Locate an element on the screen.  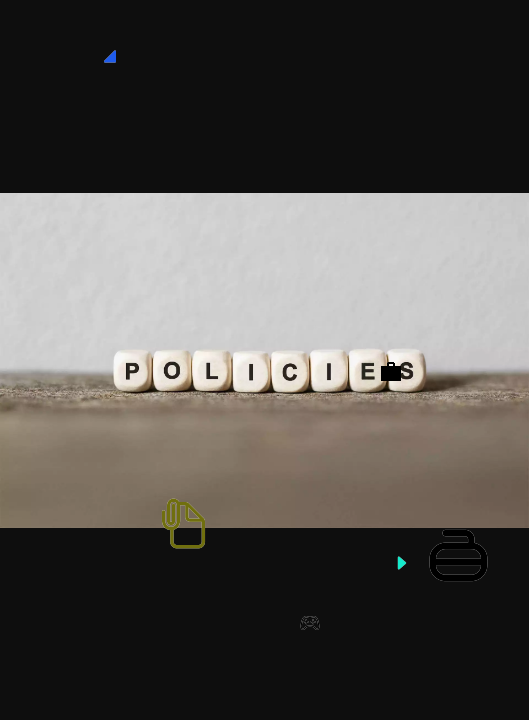
access work-related files or documents is located at coordinates (391, 372).